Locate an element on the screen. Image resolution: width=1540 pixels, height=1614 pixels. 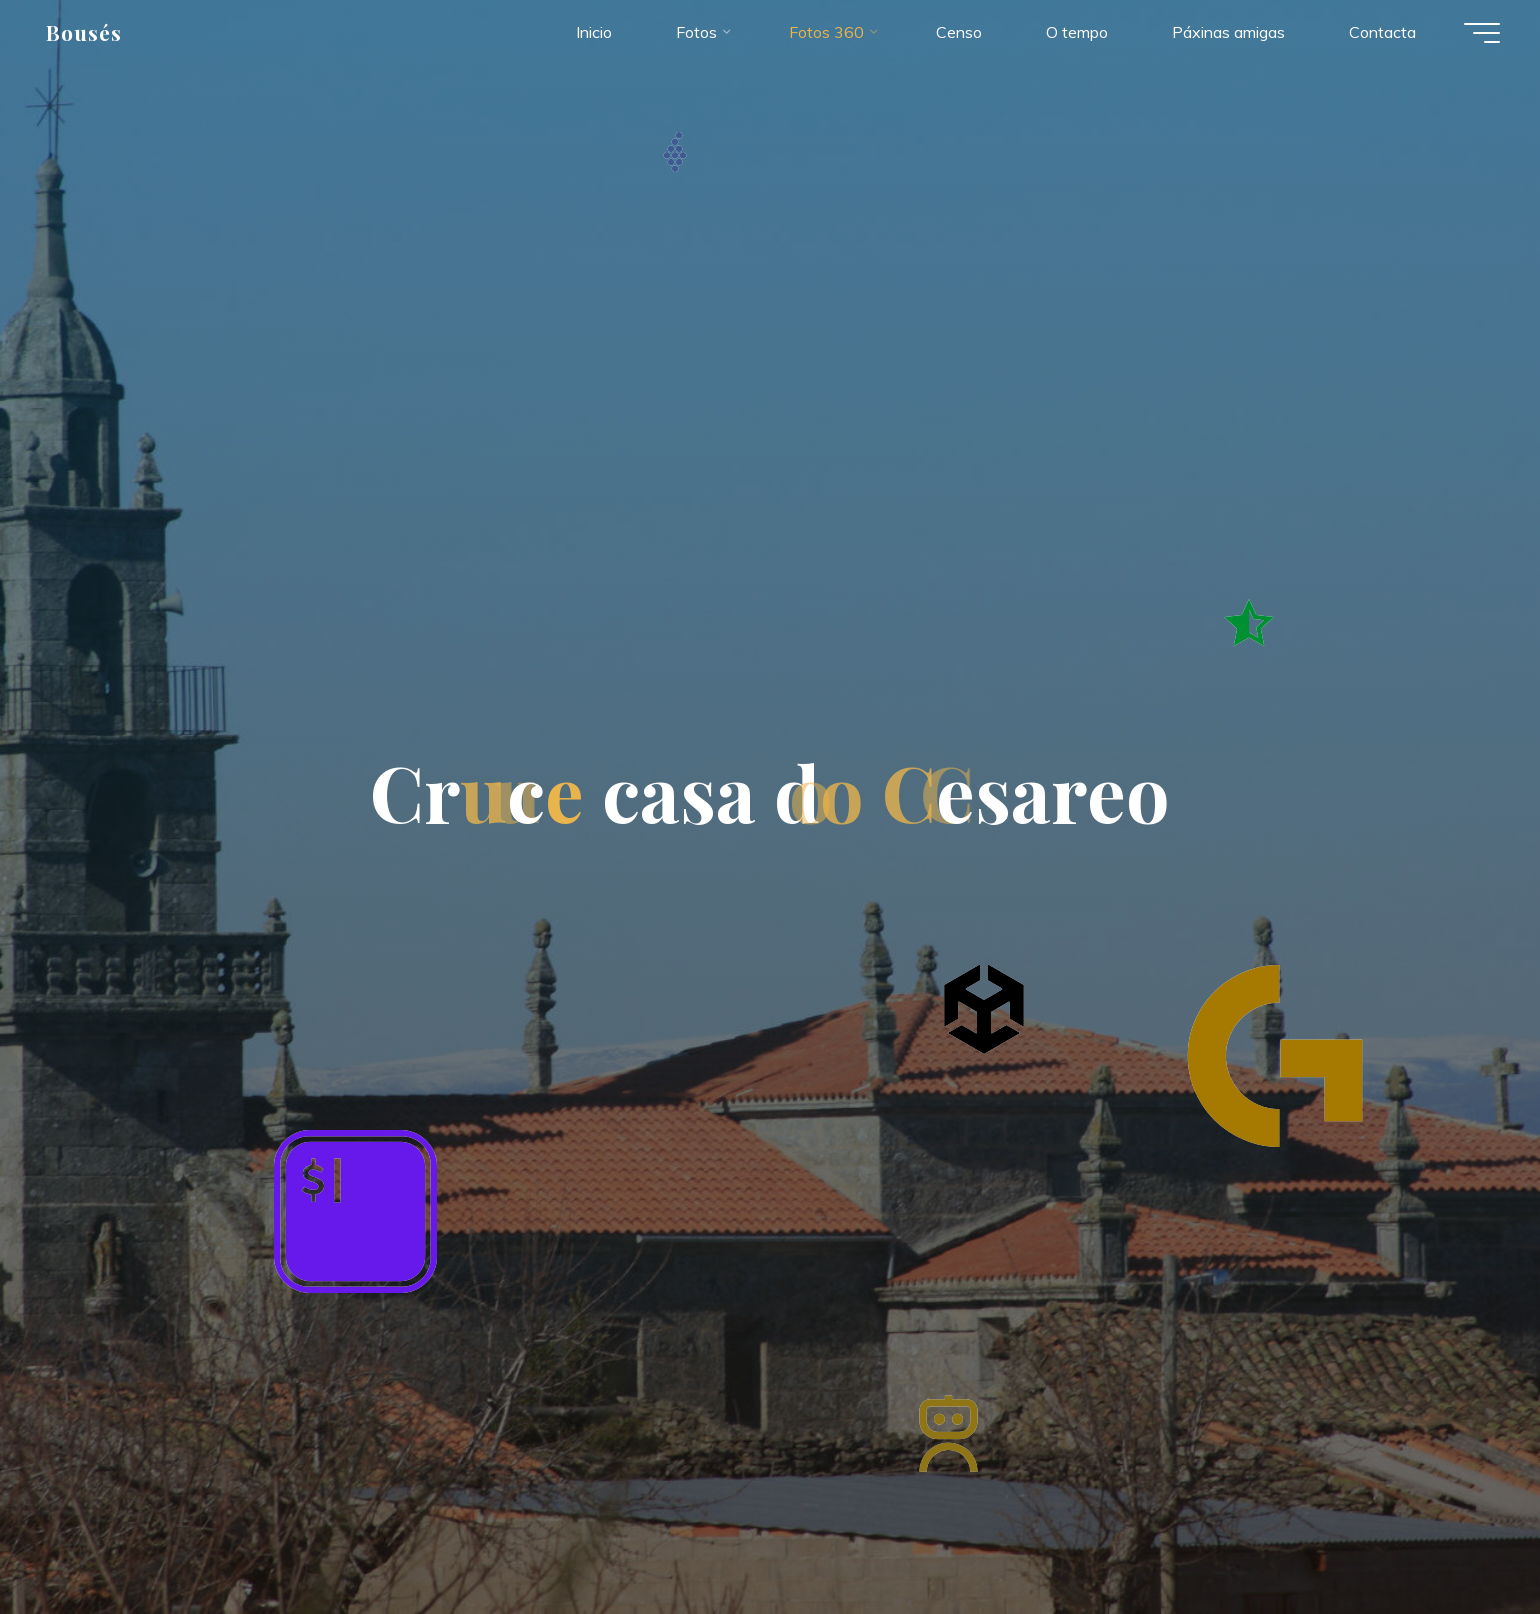
access AI assistant or chatbot feature is located at coordinates (948, 1435).